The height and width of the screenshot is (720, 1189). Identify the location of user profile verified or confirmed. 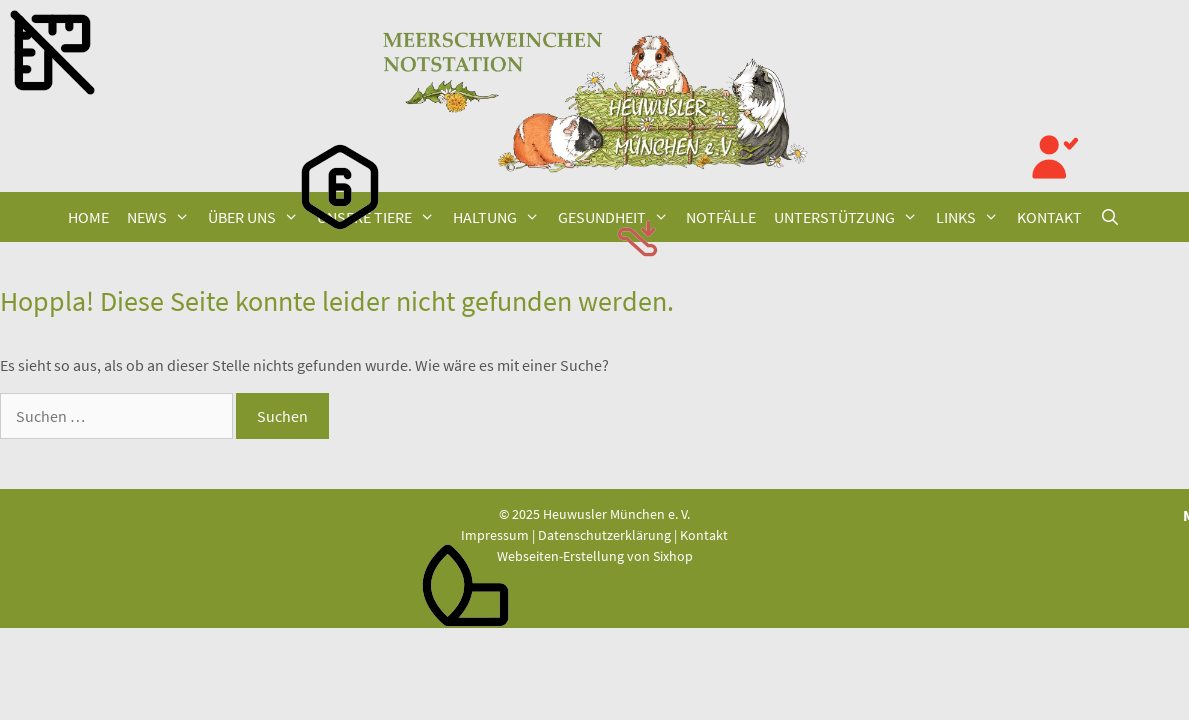
(1054, 157).